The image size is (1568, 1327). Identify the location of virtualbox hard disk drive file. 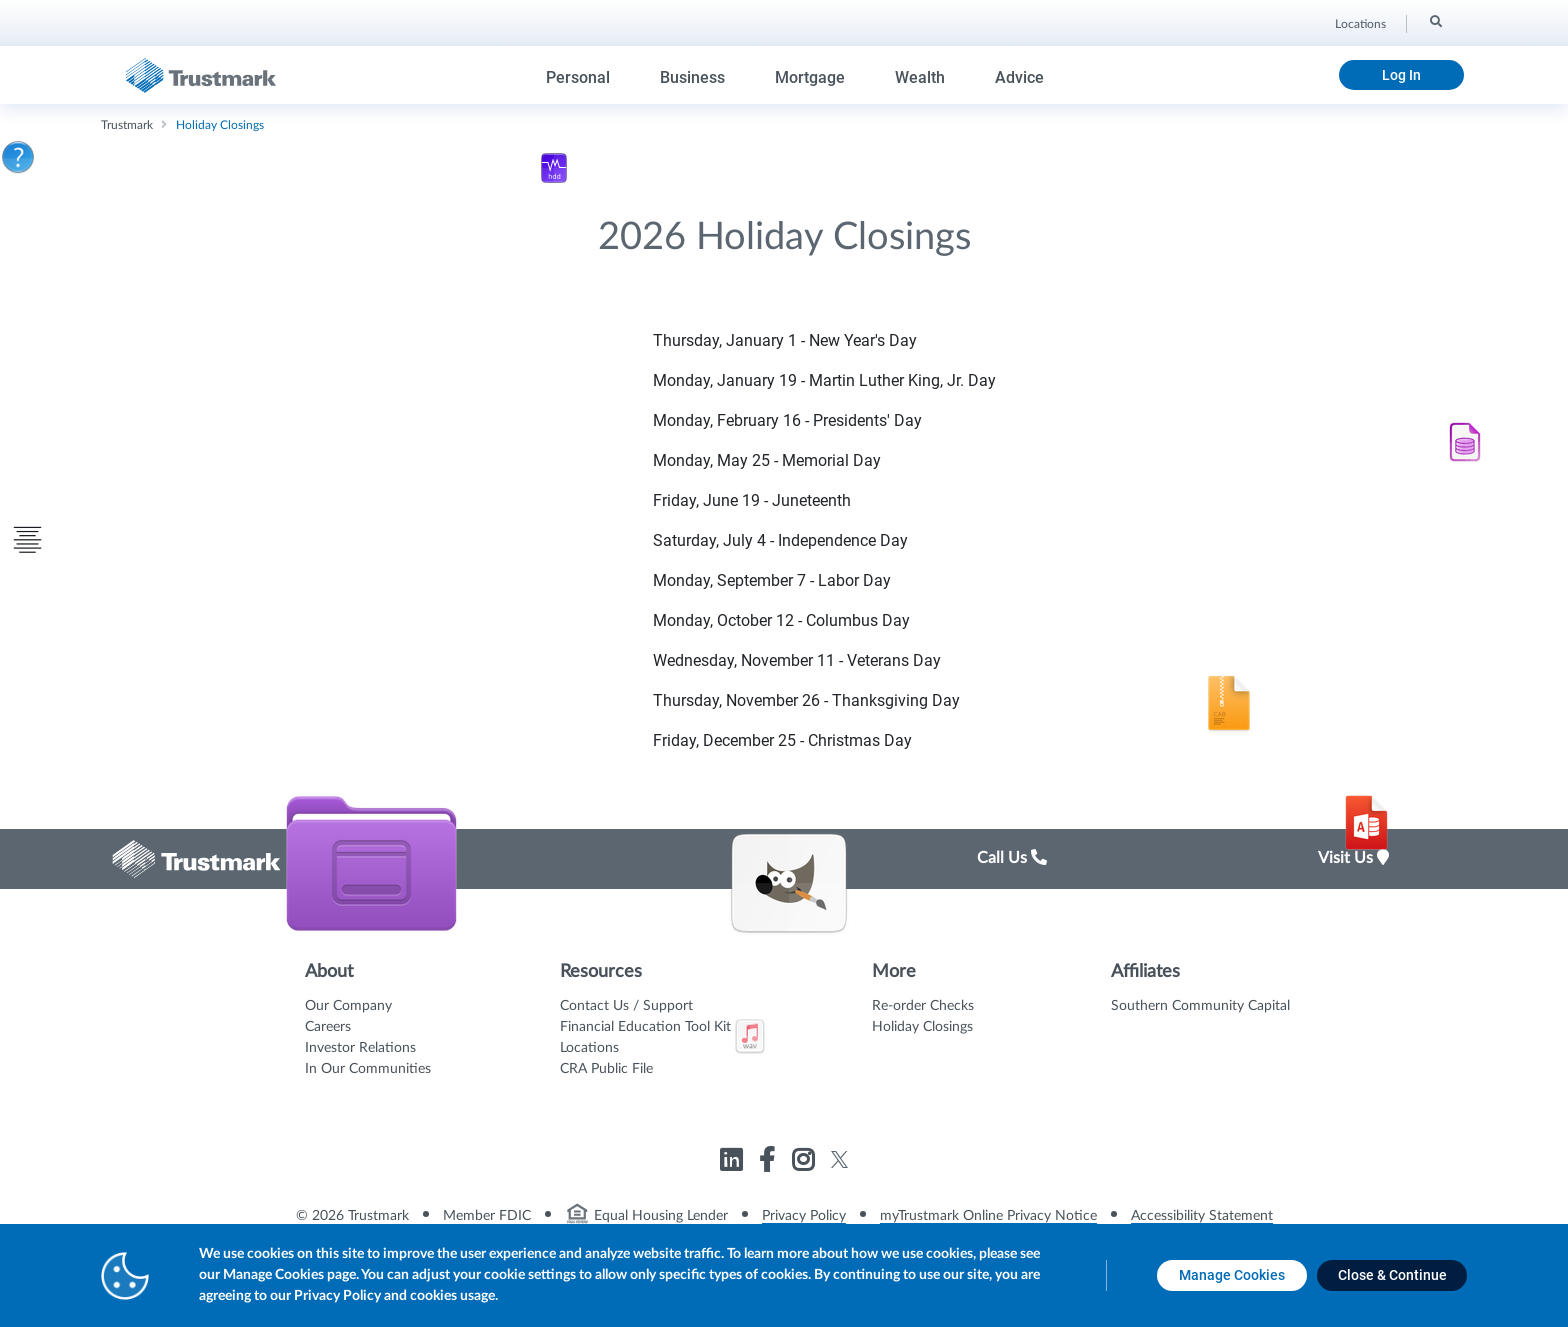
(554, 168).